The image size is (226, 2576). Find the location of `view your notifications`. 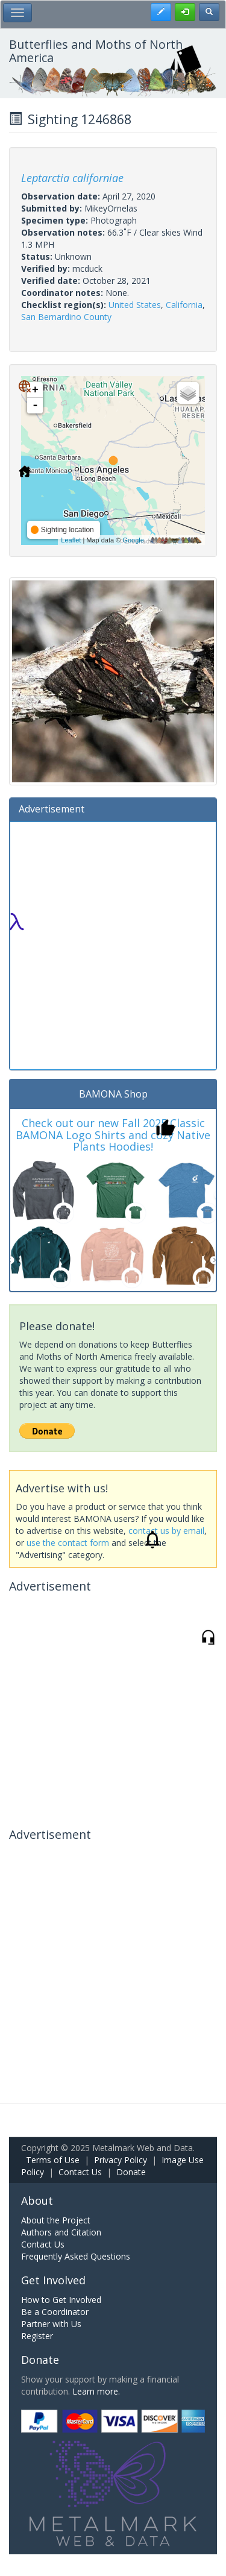

view your notifications is located at coordinates (152, 1539).